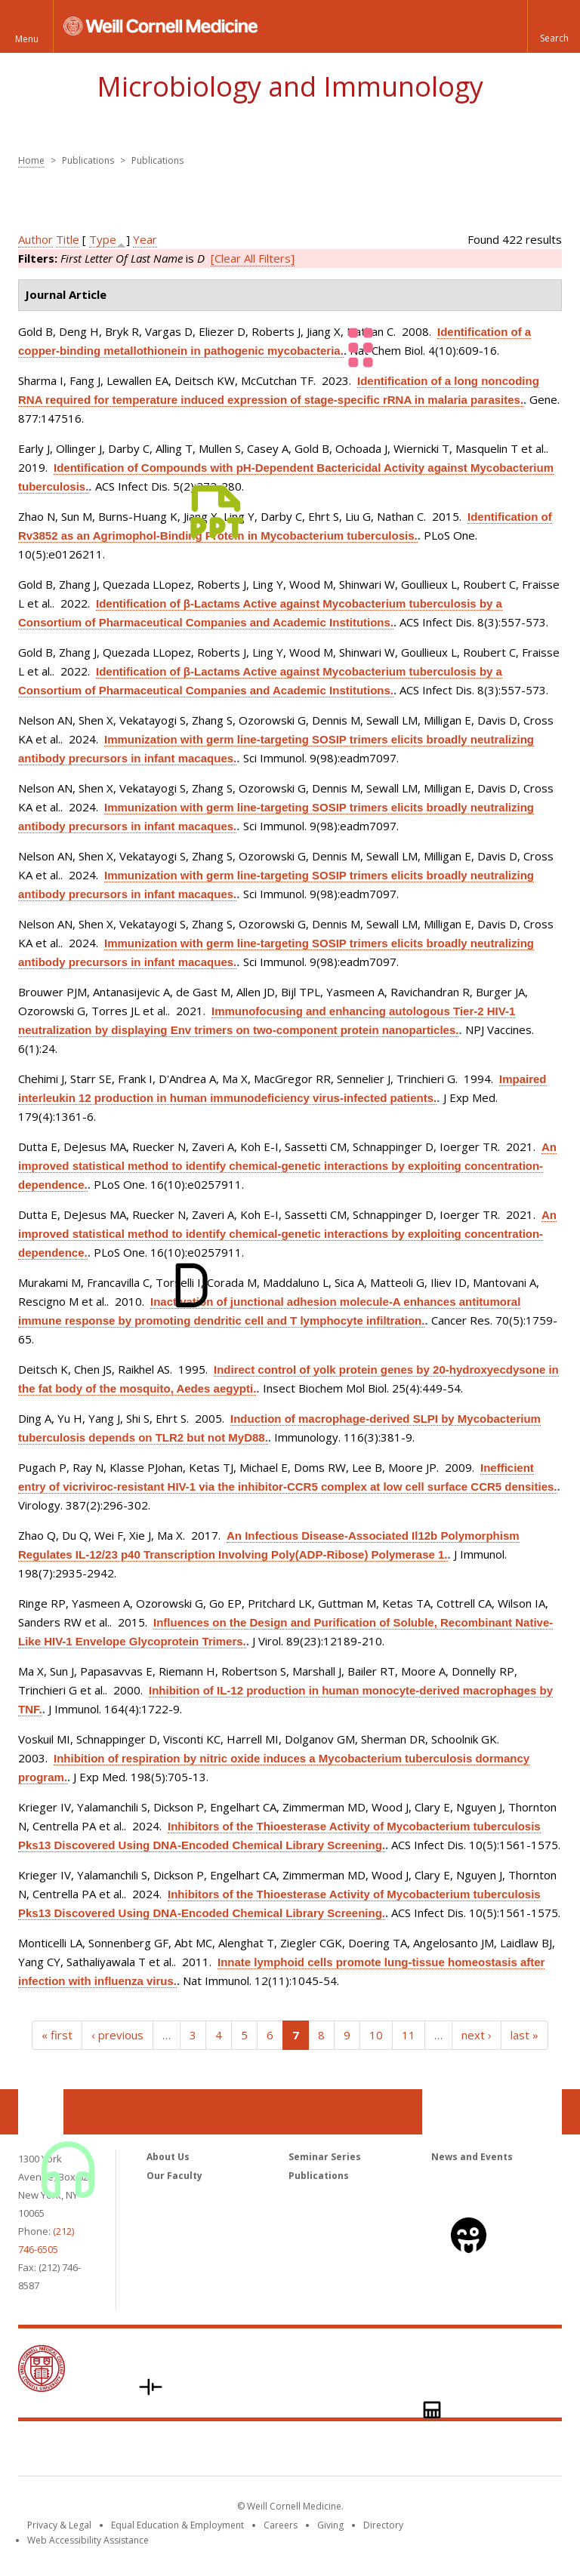 This screenshot has width=580, height=2576. Describe the element at coordinates (360, 347) in the screenshot. I see `toggle grid view layout` at that location.